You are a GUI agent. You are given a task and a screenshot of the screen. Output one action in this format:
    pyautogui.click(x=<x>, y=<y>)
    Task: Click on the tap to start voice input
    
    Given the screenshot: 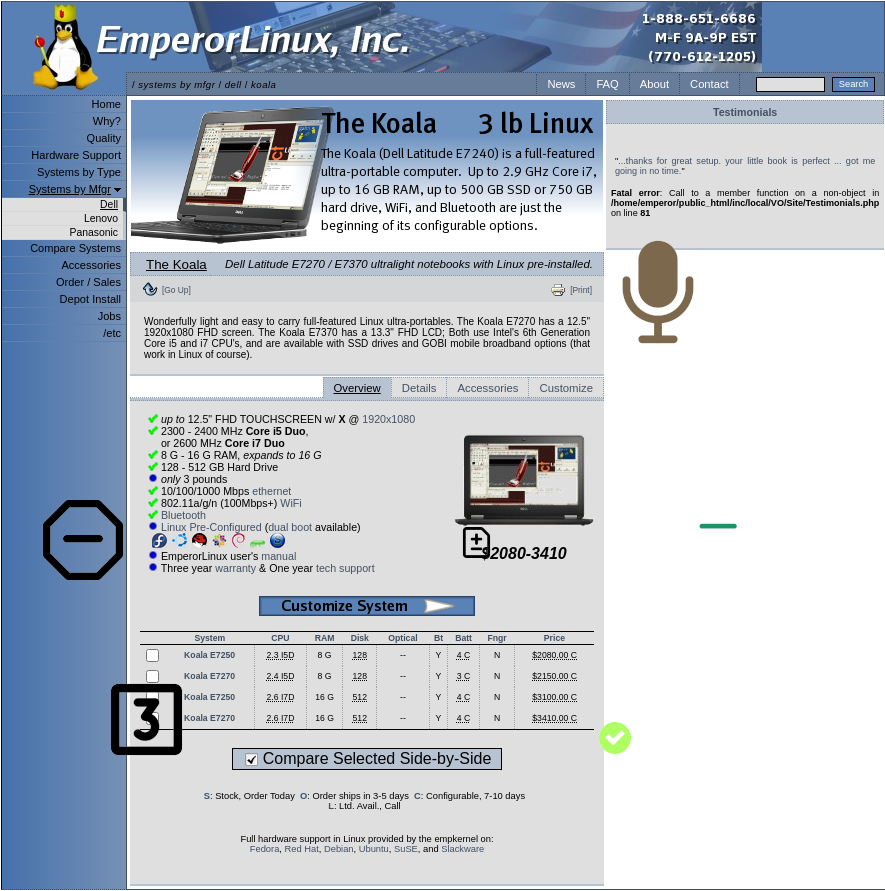 What is the action you would take?
    pyautogui.click(x=658, y=292)
    